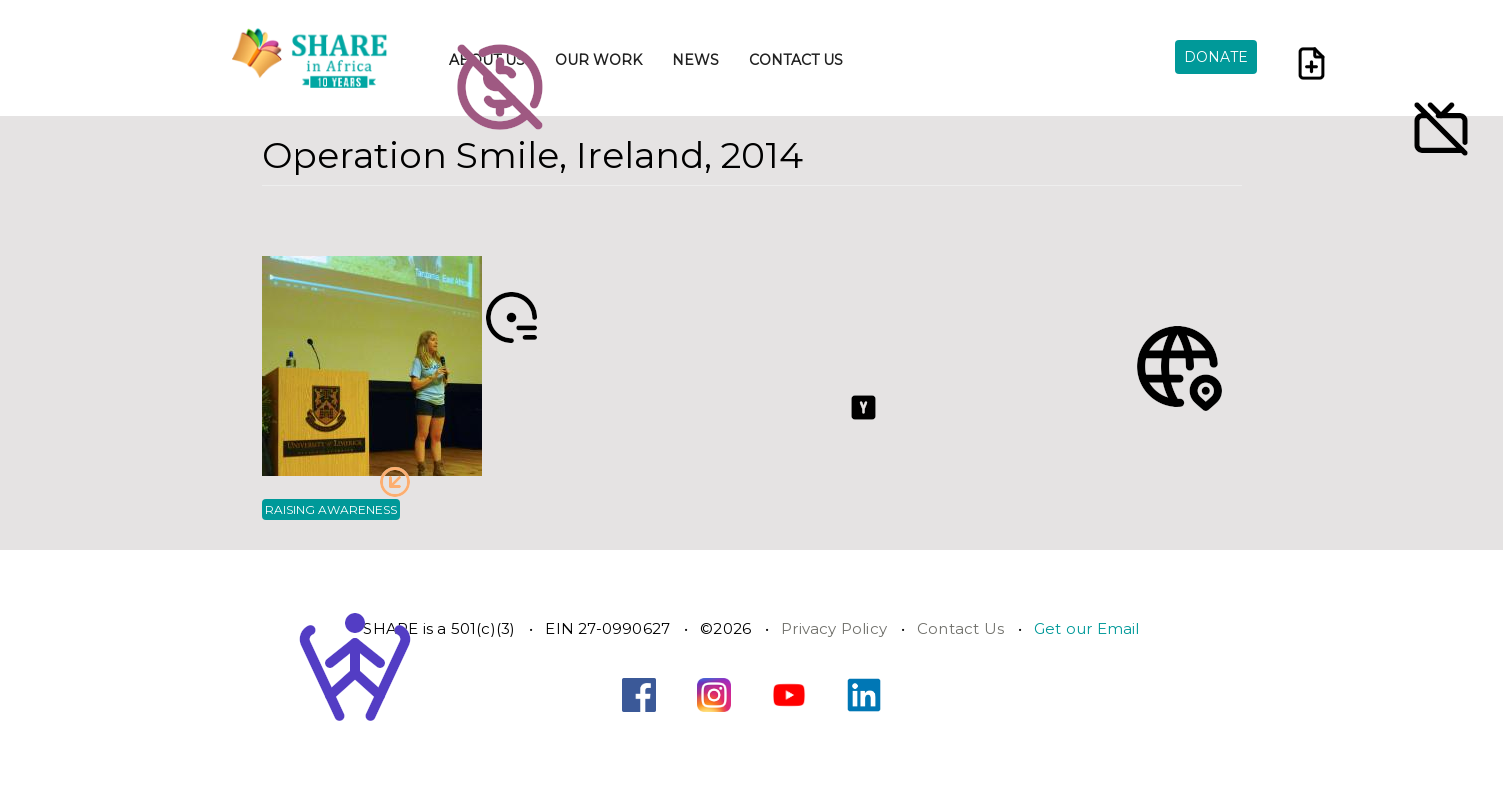 The image size is (1503, 802). I want to click on tv or display is currently off or disabled, so click(1441, 129).